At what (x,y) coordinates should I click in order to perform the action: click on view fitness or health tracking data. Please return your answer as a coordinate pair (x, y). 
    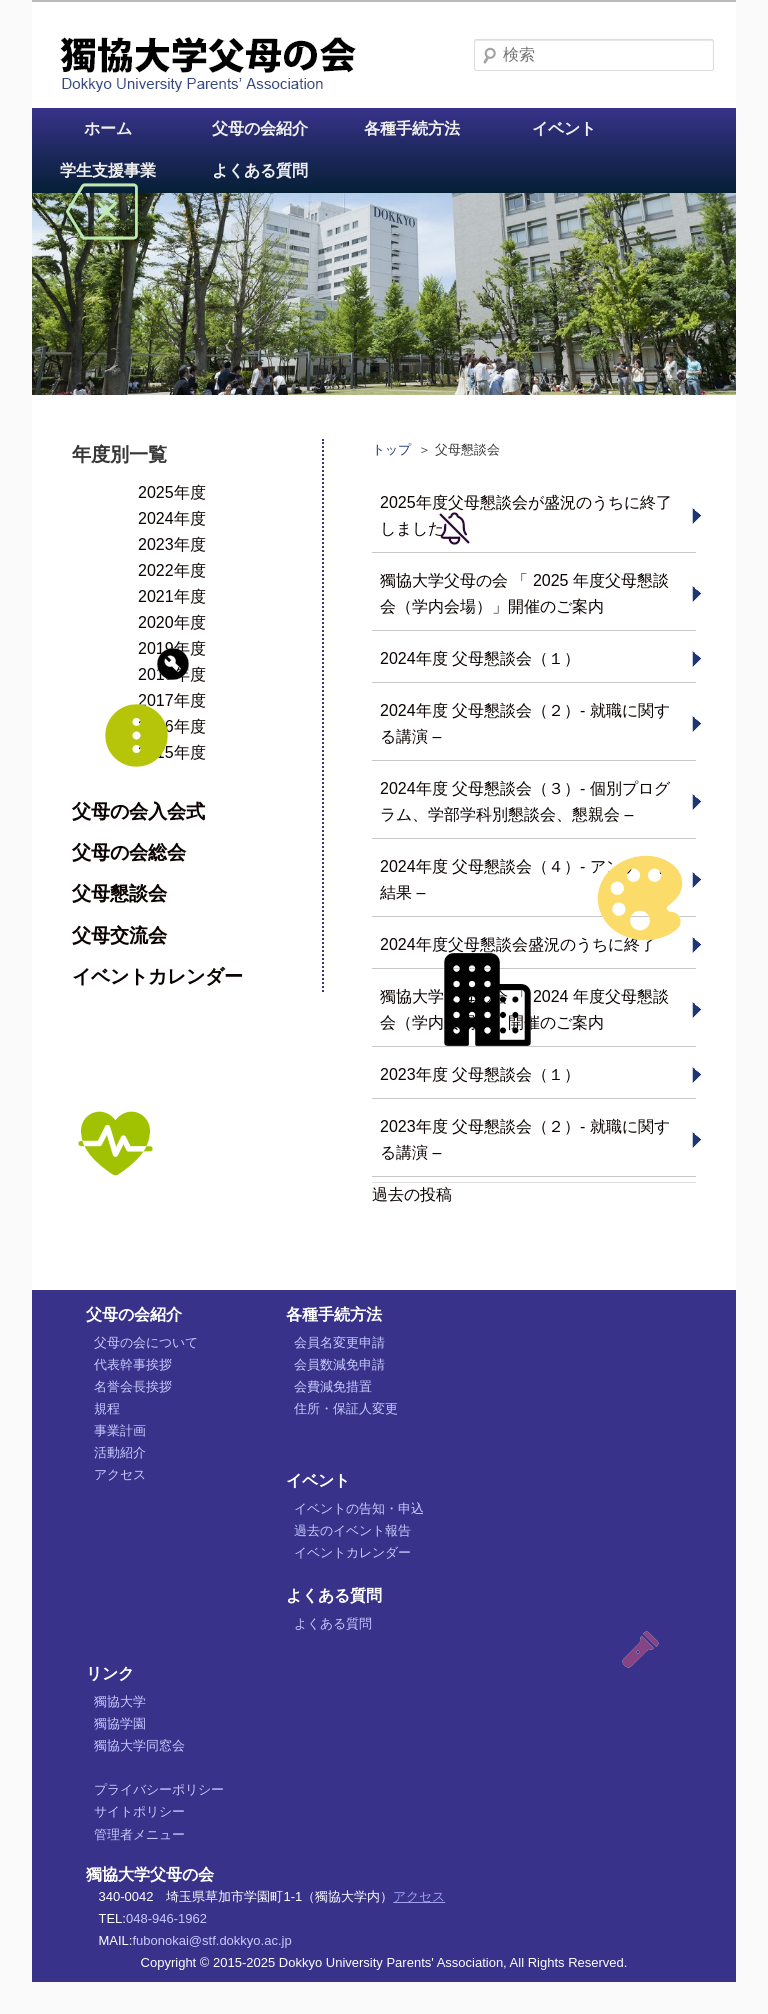
    Looking at the image, I should click on (115, 1143).